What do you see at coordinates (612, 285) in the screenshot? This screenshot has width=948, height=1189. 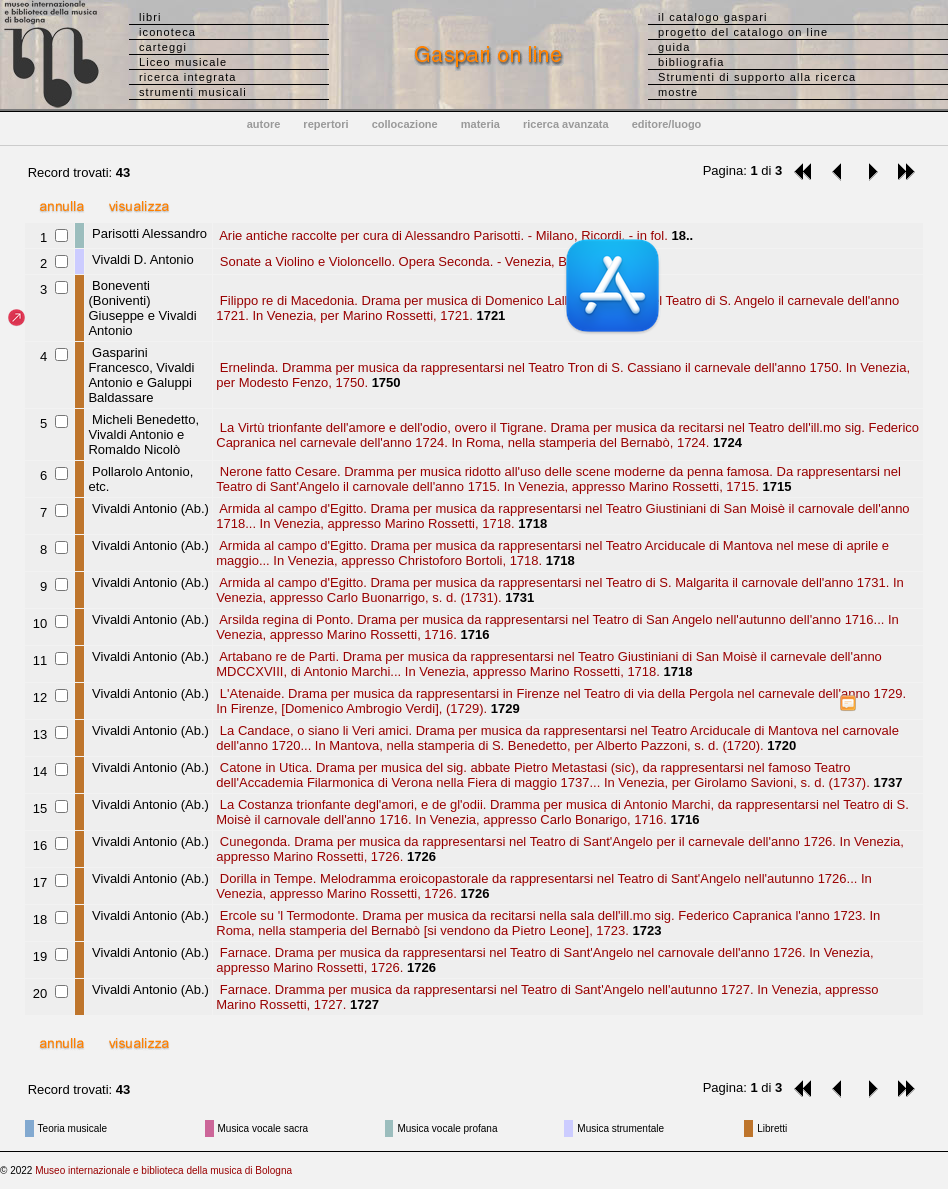 I see `open the App Store to browse and download apps` at bounding box center [612, 285].